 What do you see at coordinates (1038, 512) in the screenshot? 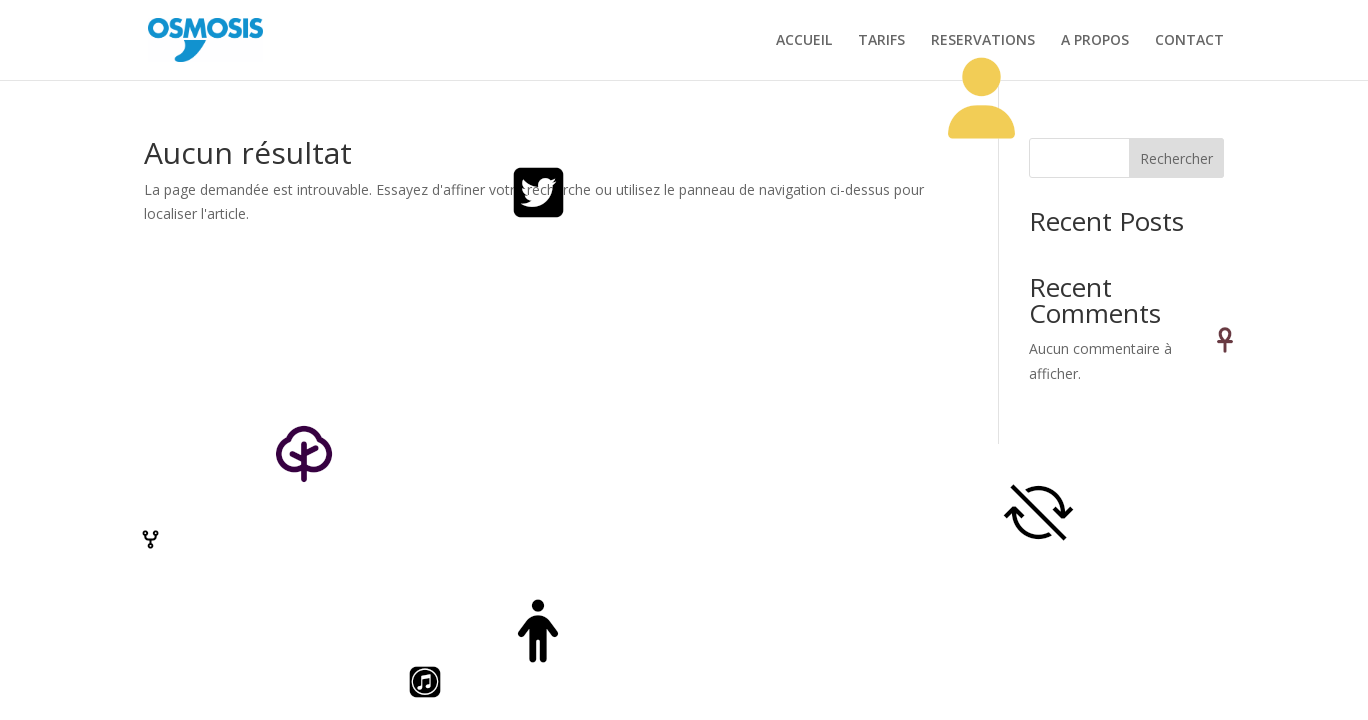
I see `sync is disabled or paused` at bounding box center [1038, 512].